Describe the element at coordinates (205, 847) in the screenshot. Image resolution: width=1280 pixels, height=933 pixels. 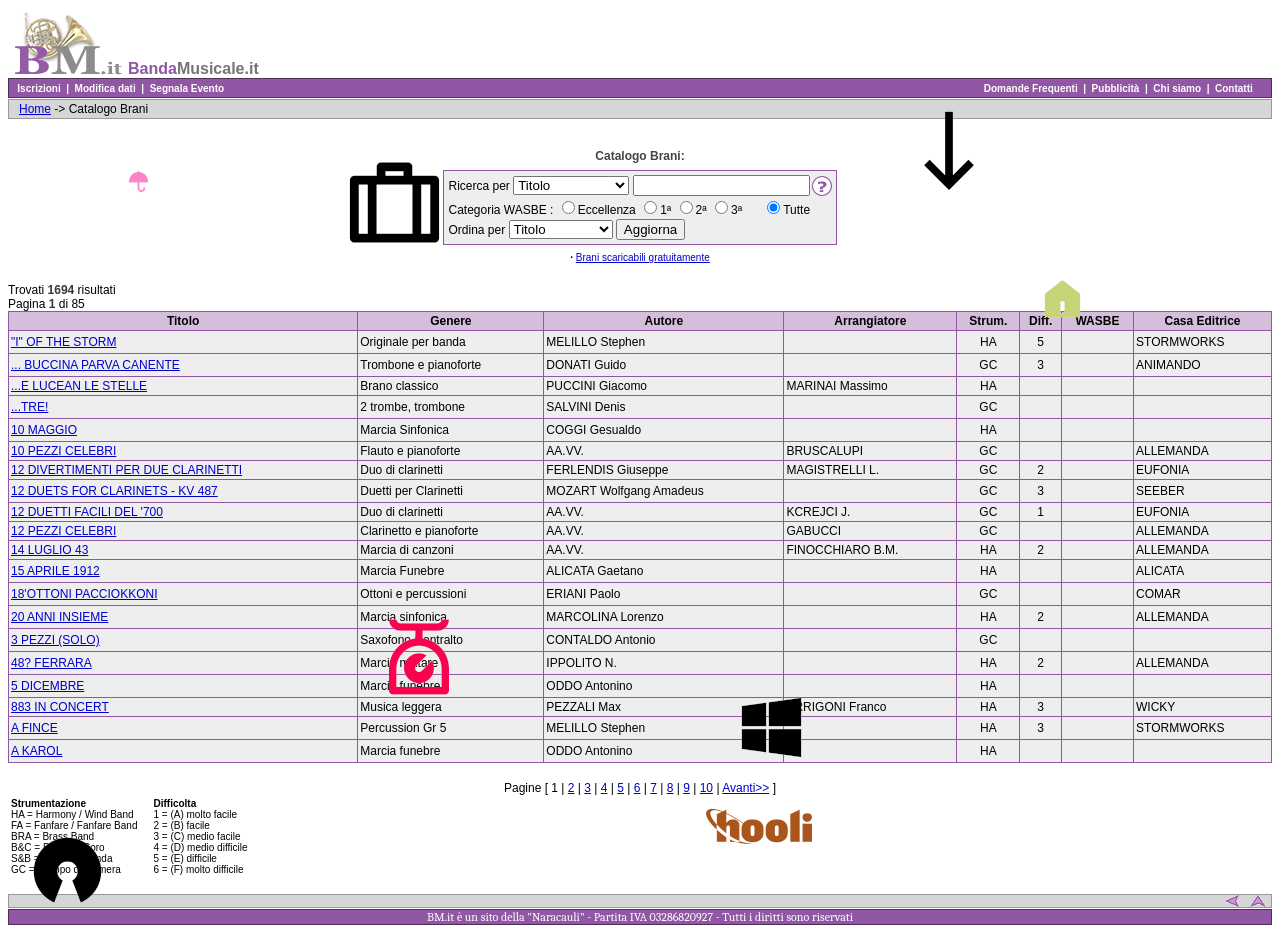
I see `apache freemarker template engine logo` at that location.